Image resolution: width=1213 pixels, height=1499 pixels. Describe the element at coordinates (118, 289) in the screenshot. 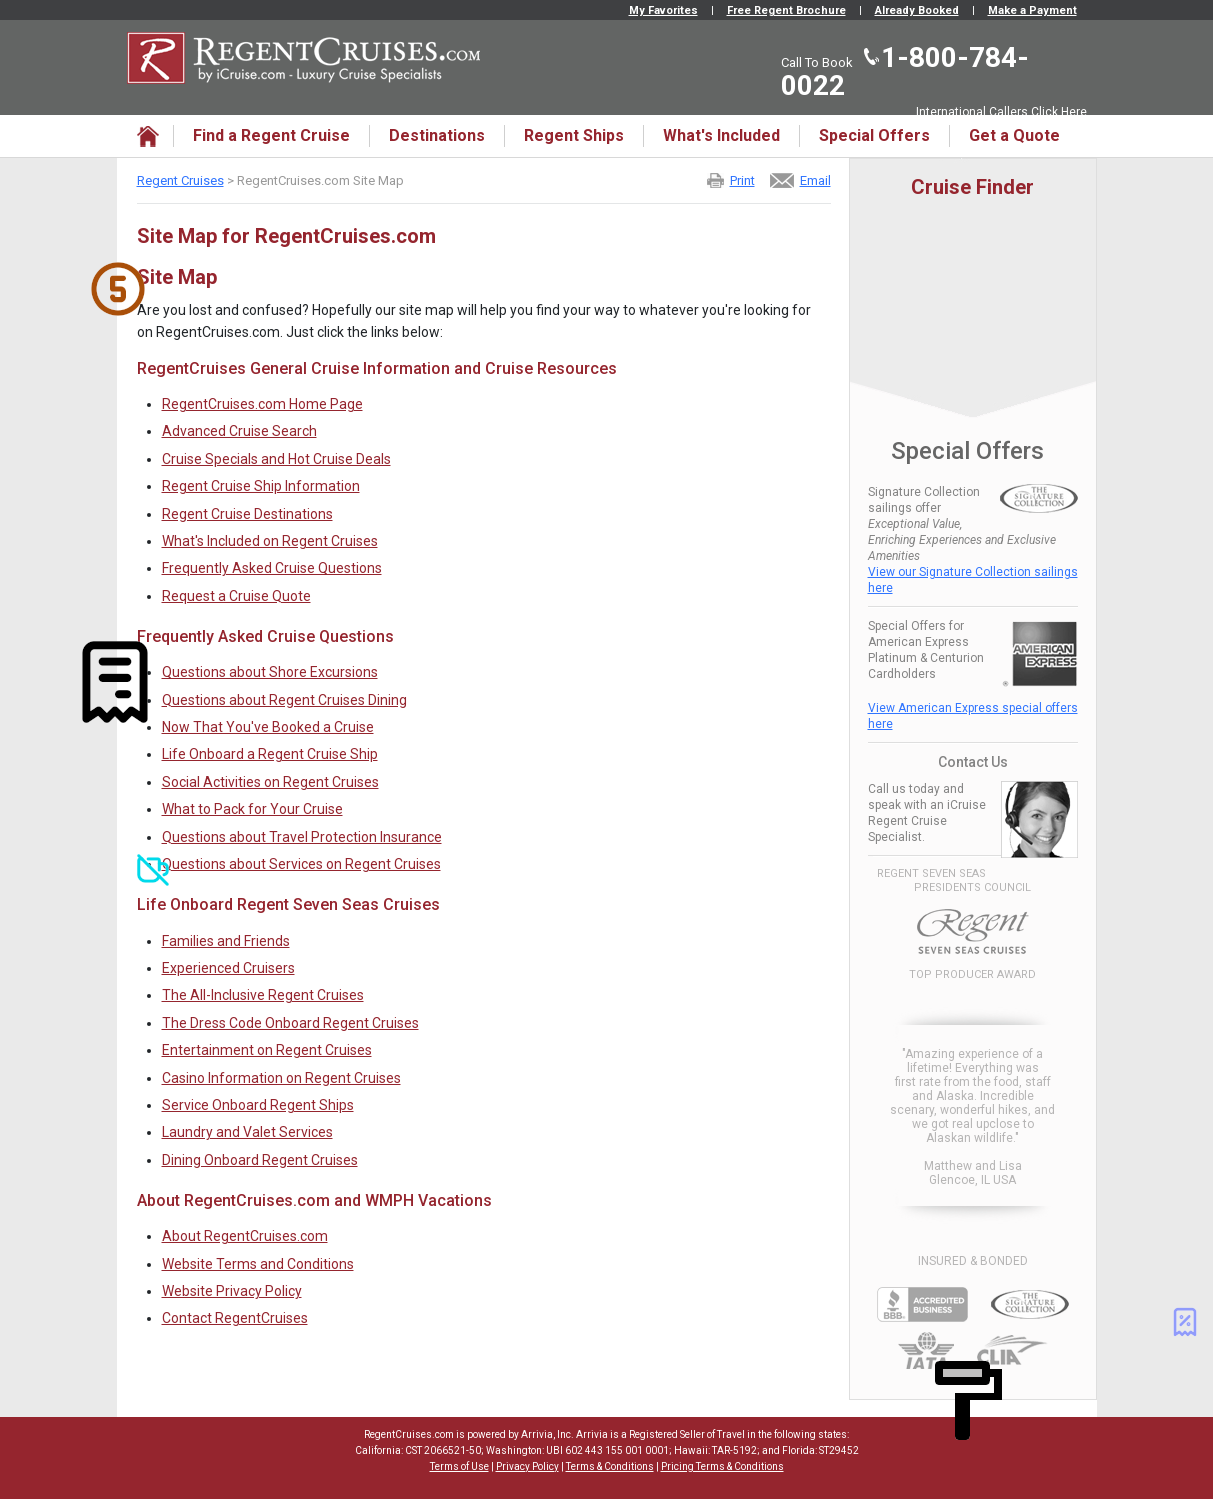

I see `step 5 in a multi-step process` at that location.